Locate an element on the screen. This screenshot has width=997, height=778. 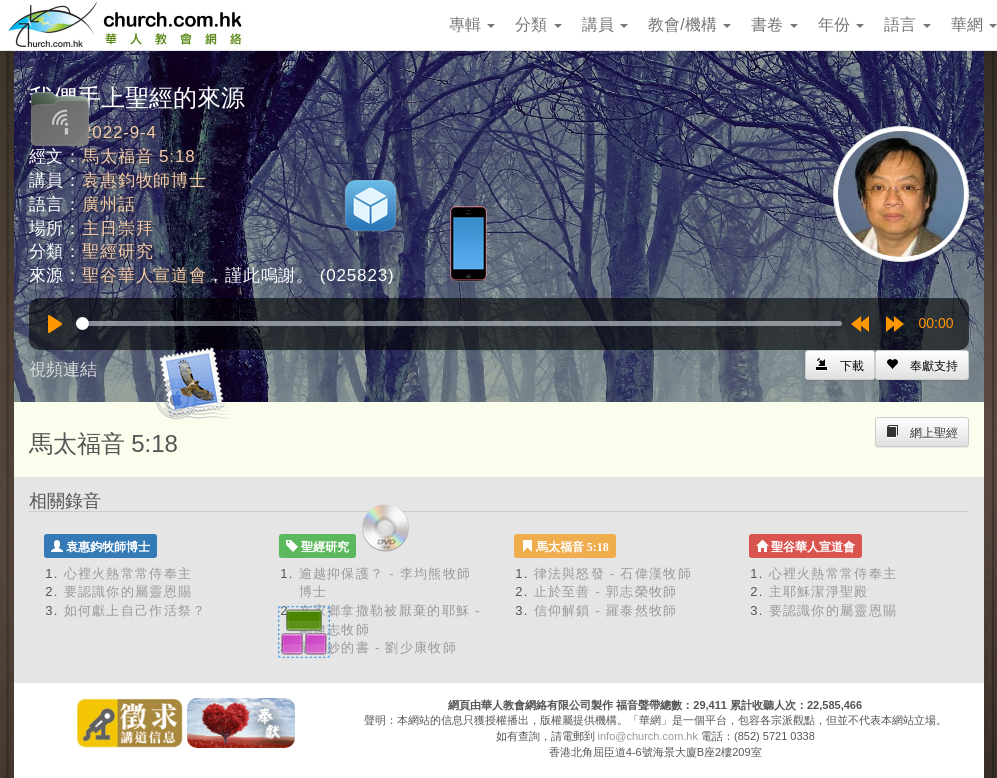
access DVD-RW drive or disc contents is located at coordinates (385, 528).